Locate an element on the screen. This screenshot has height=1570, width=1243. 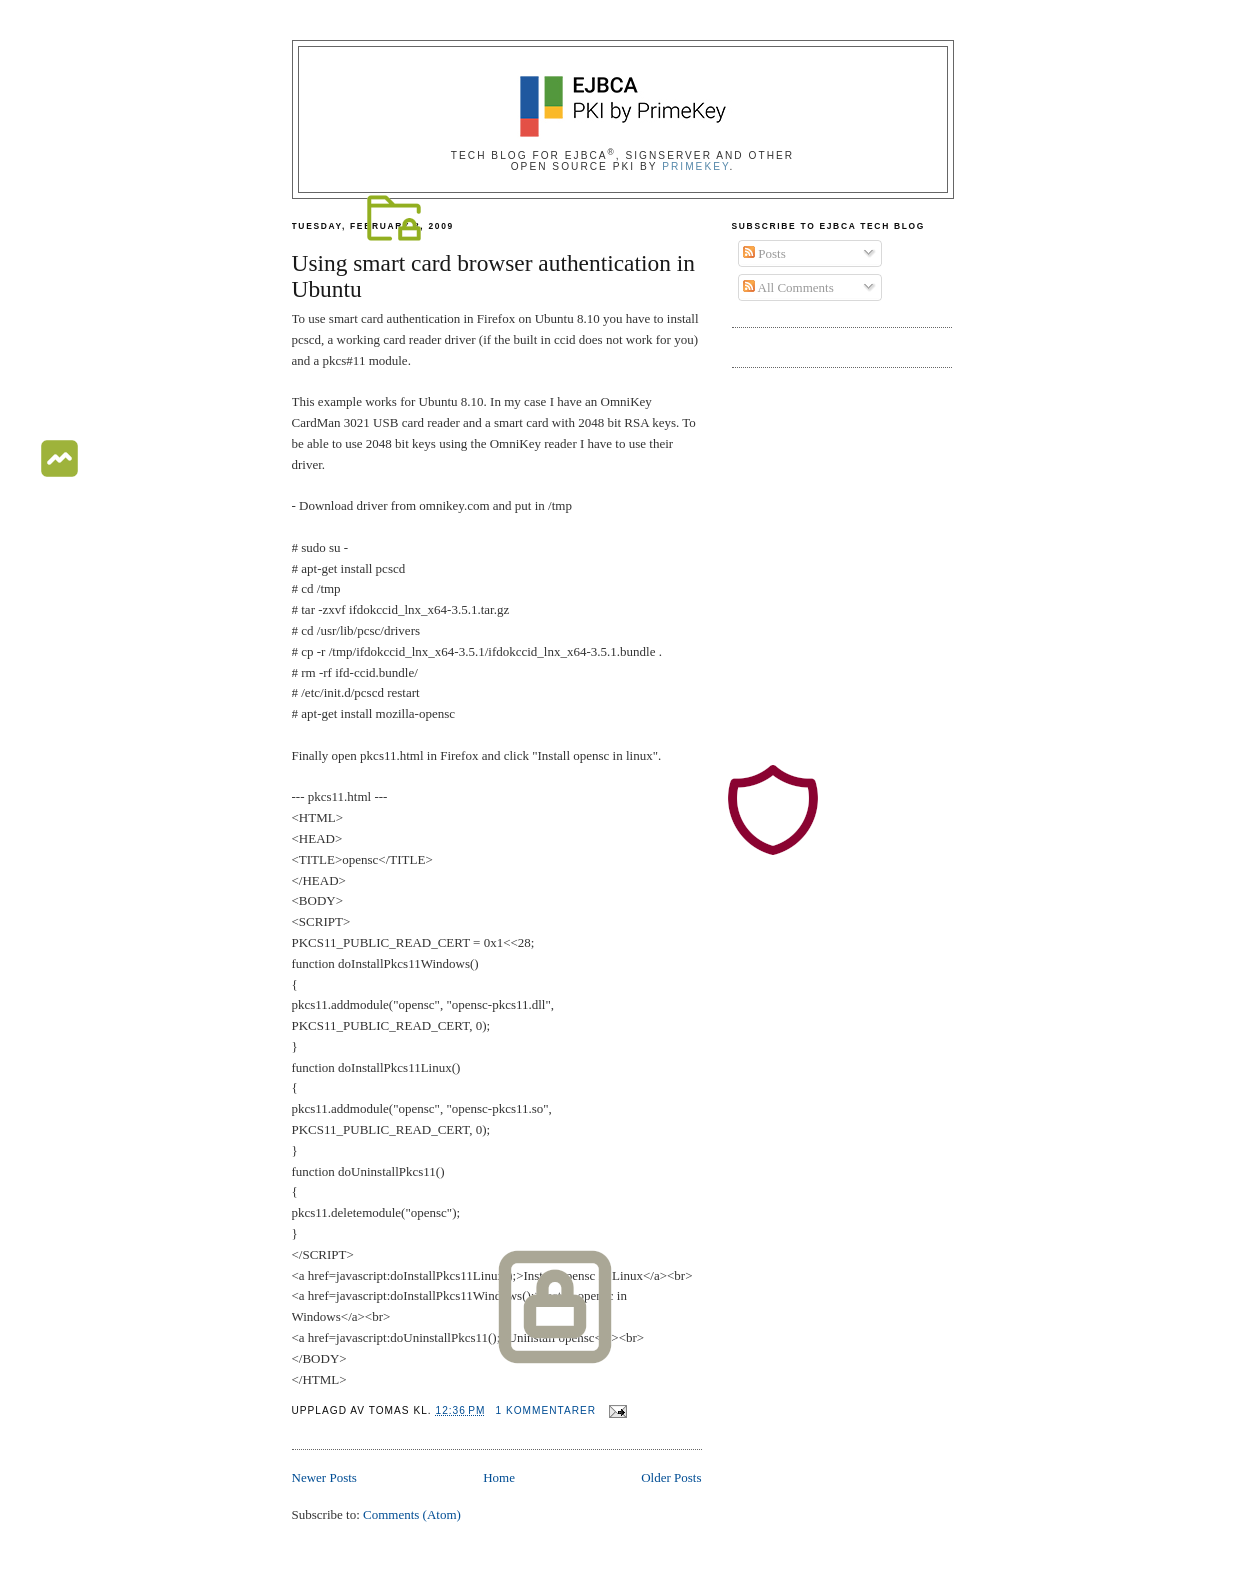
access a password-protected folder is located at coordinates (394, 218).